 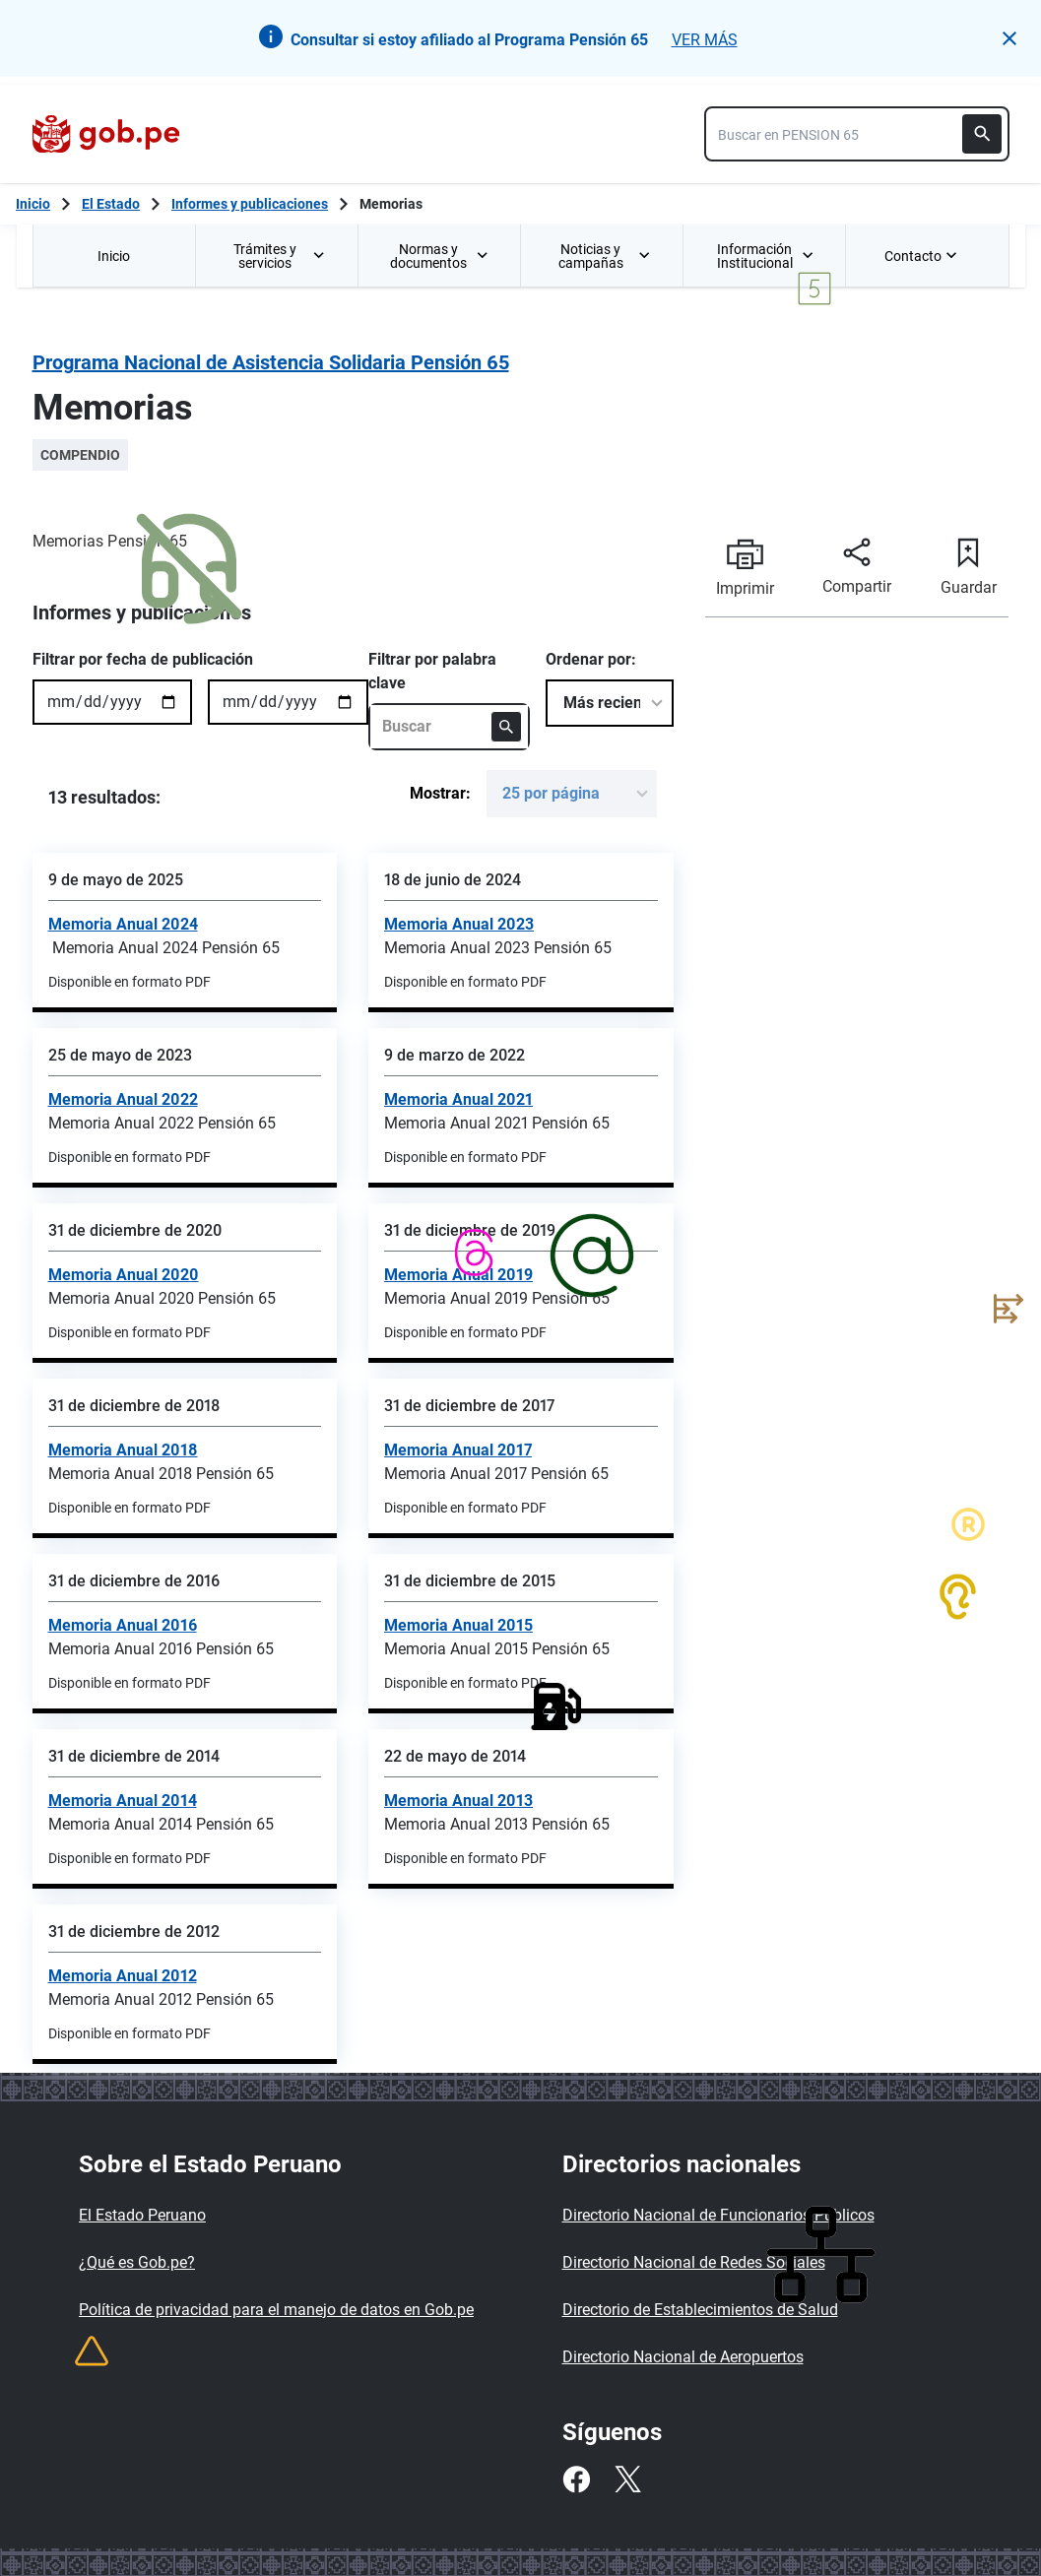 I want to click on open the Threads app, so click(x=475, y=1253).